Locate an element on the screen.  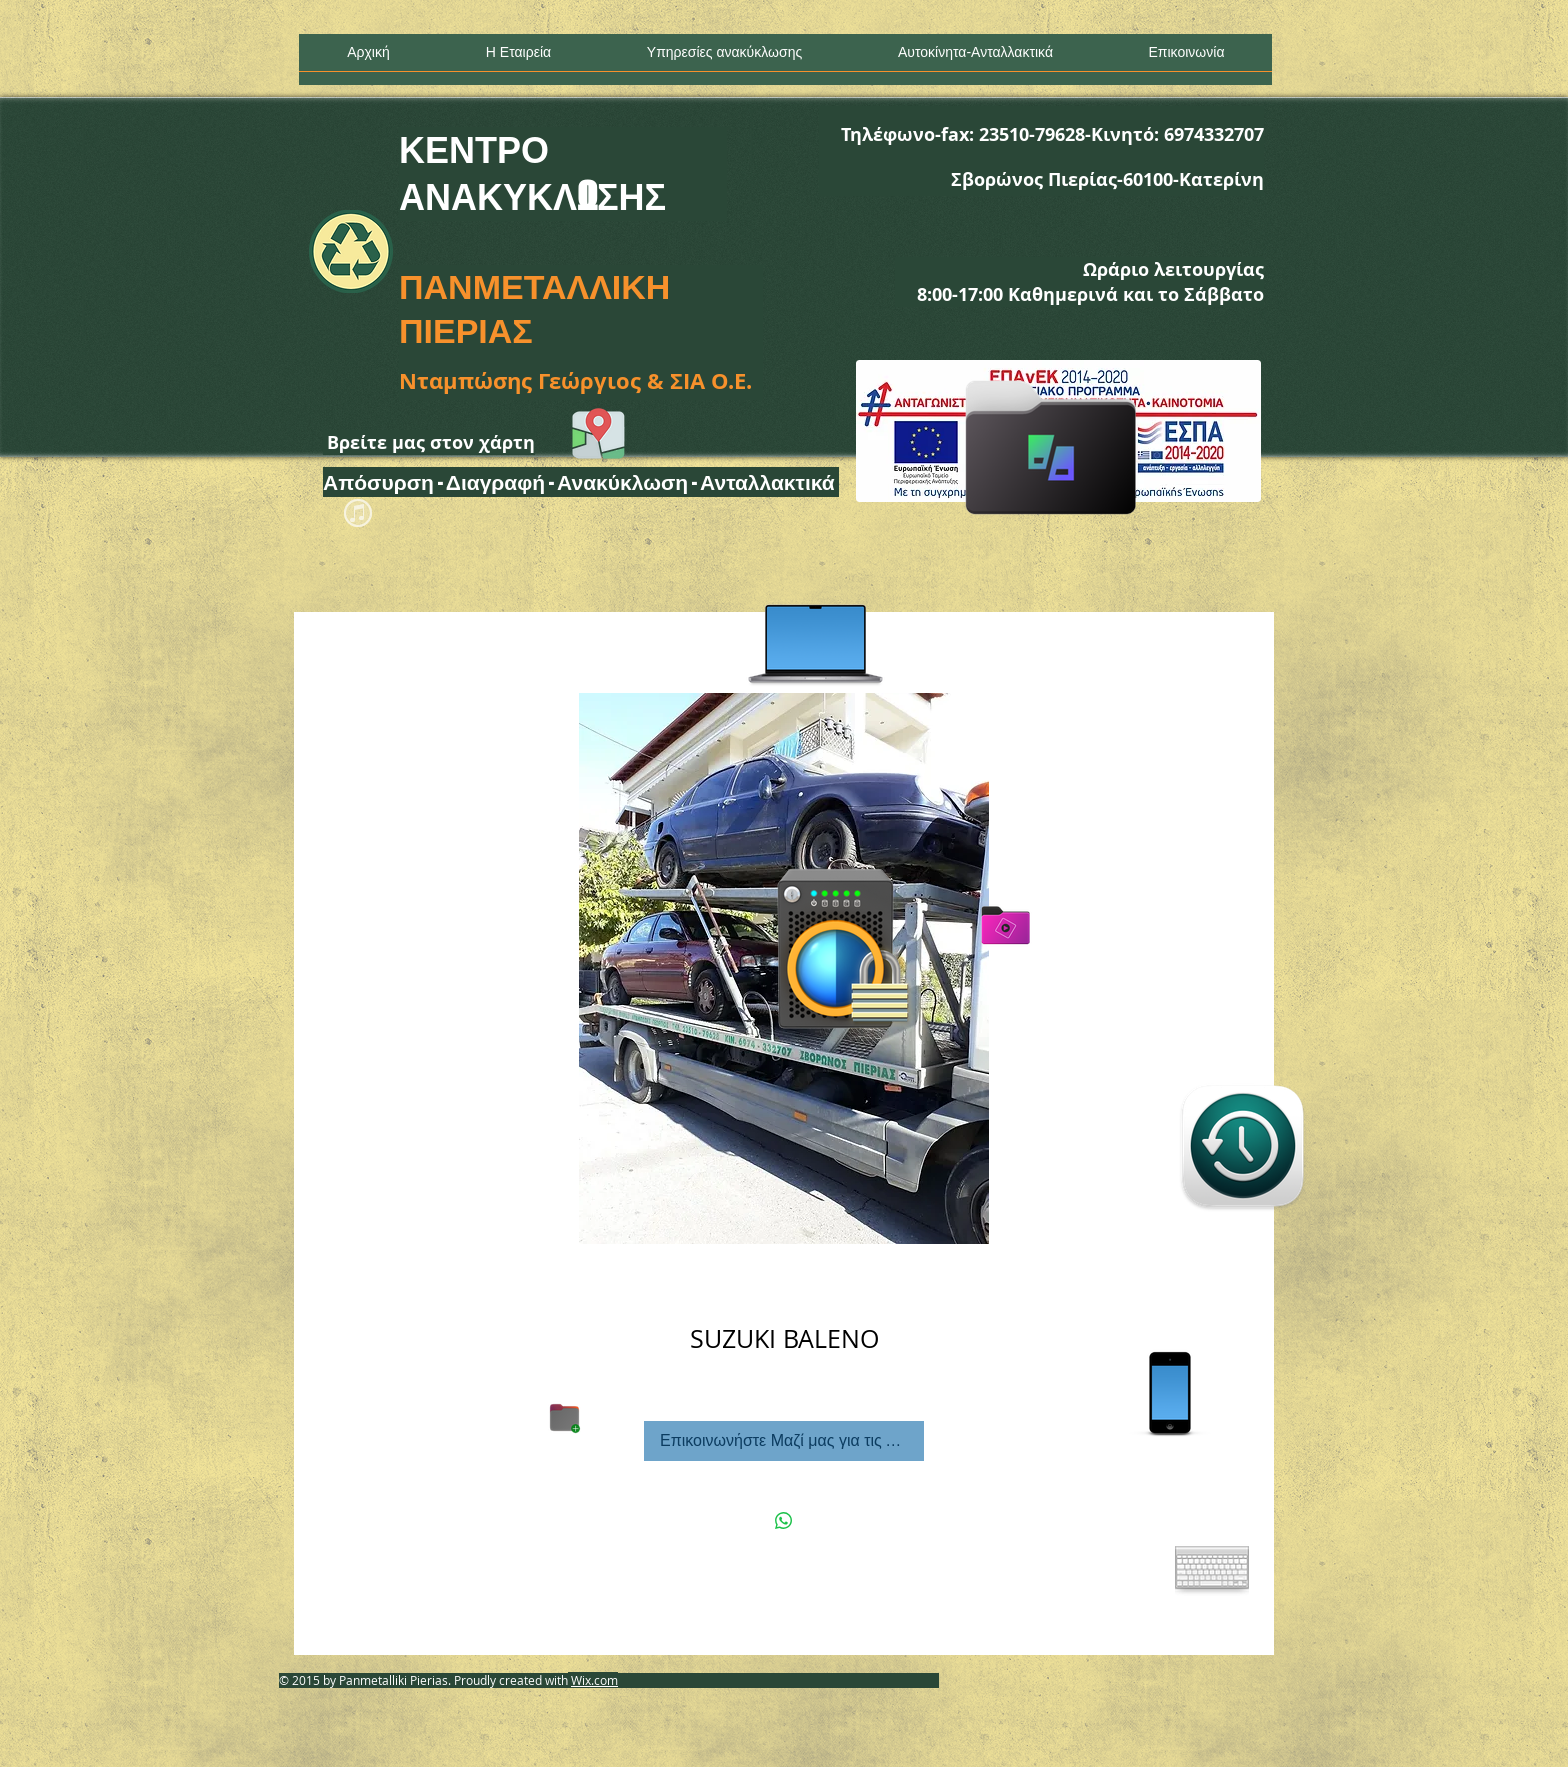
bluetooth keyboard connected is located at coordinates (1212, 1559).